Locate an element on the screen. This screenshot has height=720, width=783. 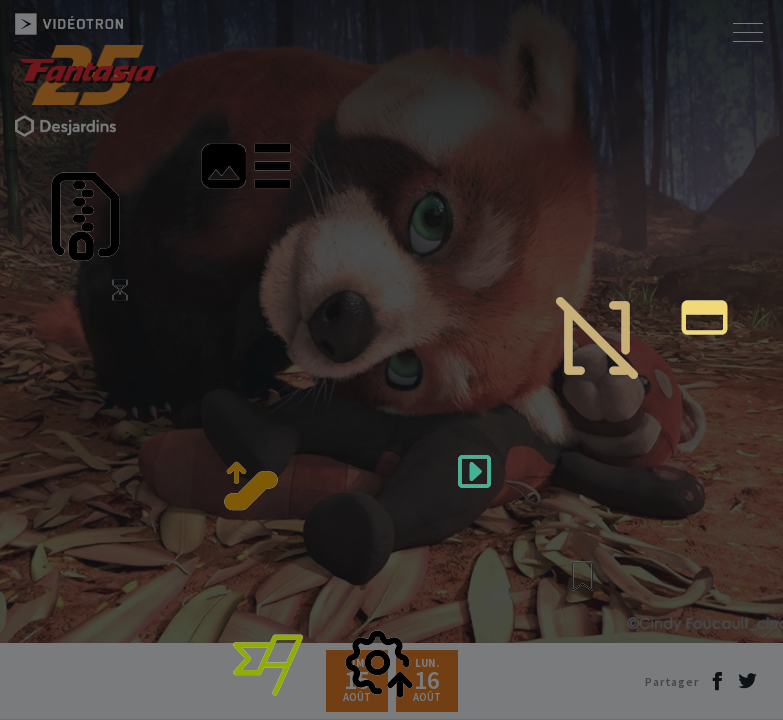
save this item to bookmarks is located at coordinates (582, 575).